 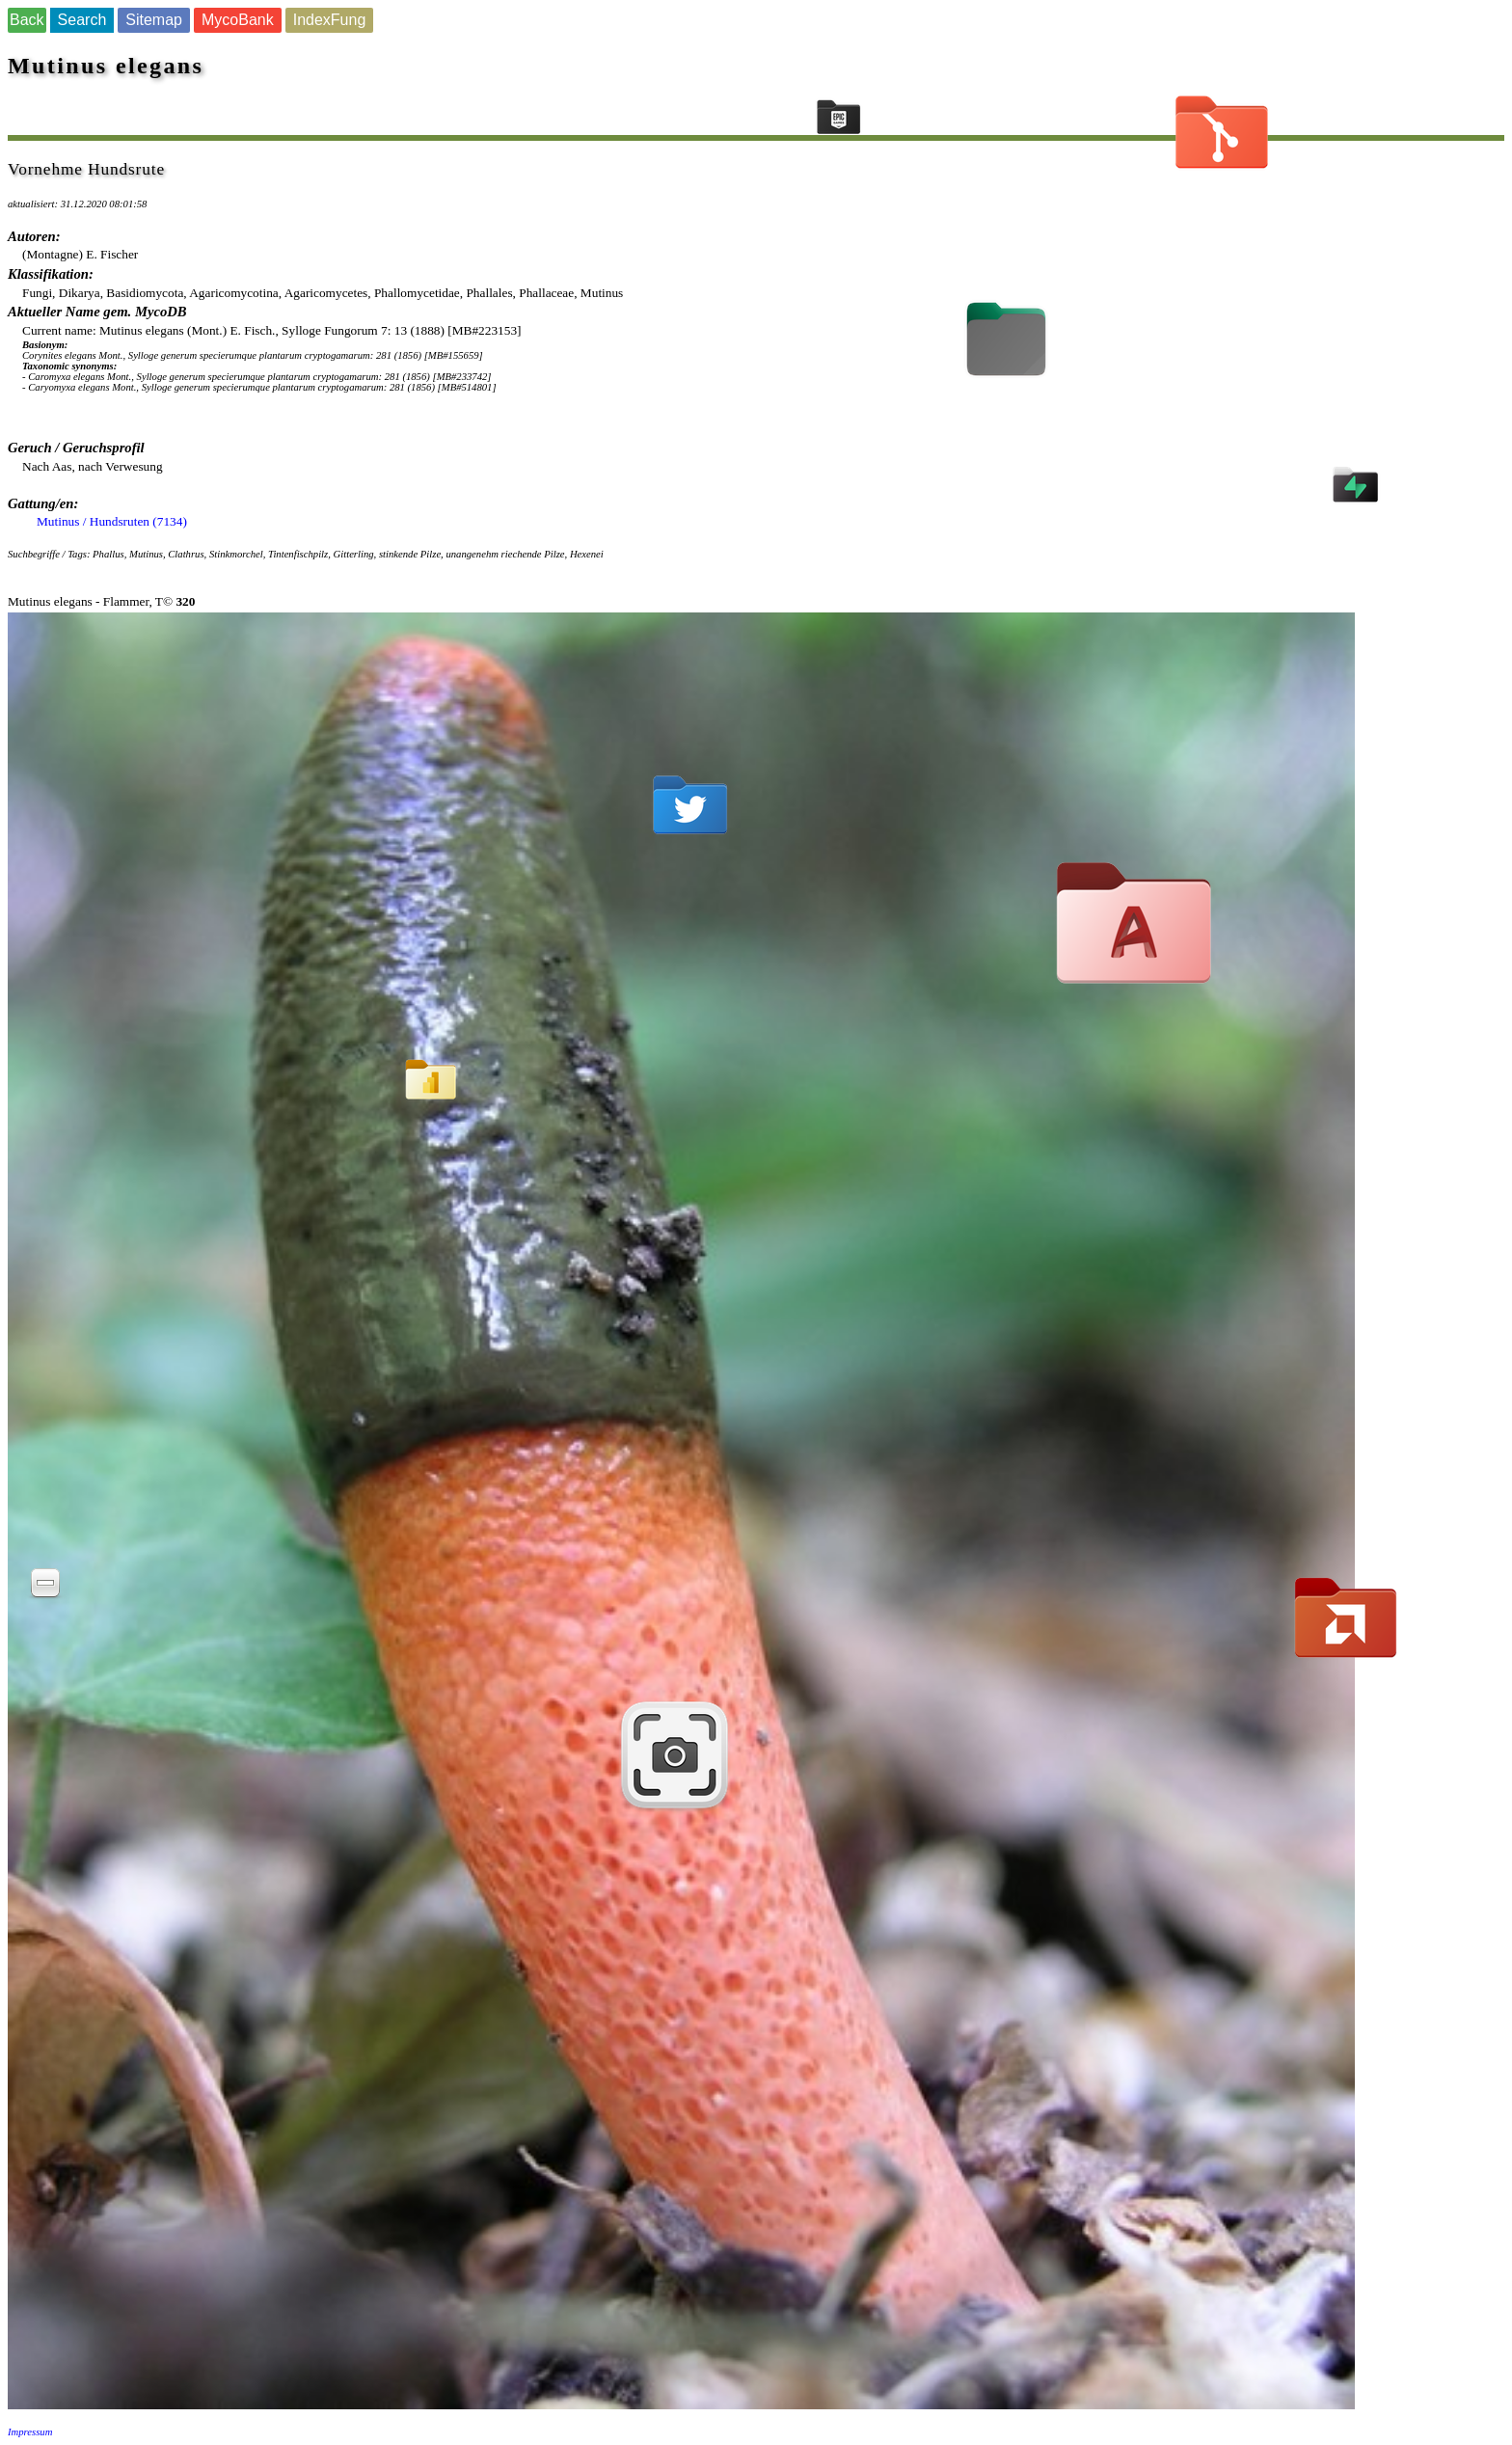 What do you see at coordinates (45, 1582) in the screenshot?
I see `zoom out to reduce magnification` at bounding box center [45, 1582].